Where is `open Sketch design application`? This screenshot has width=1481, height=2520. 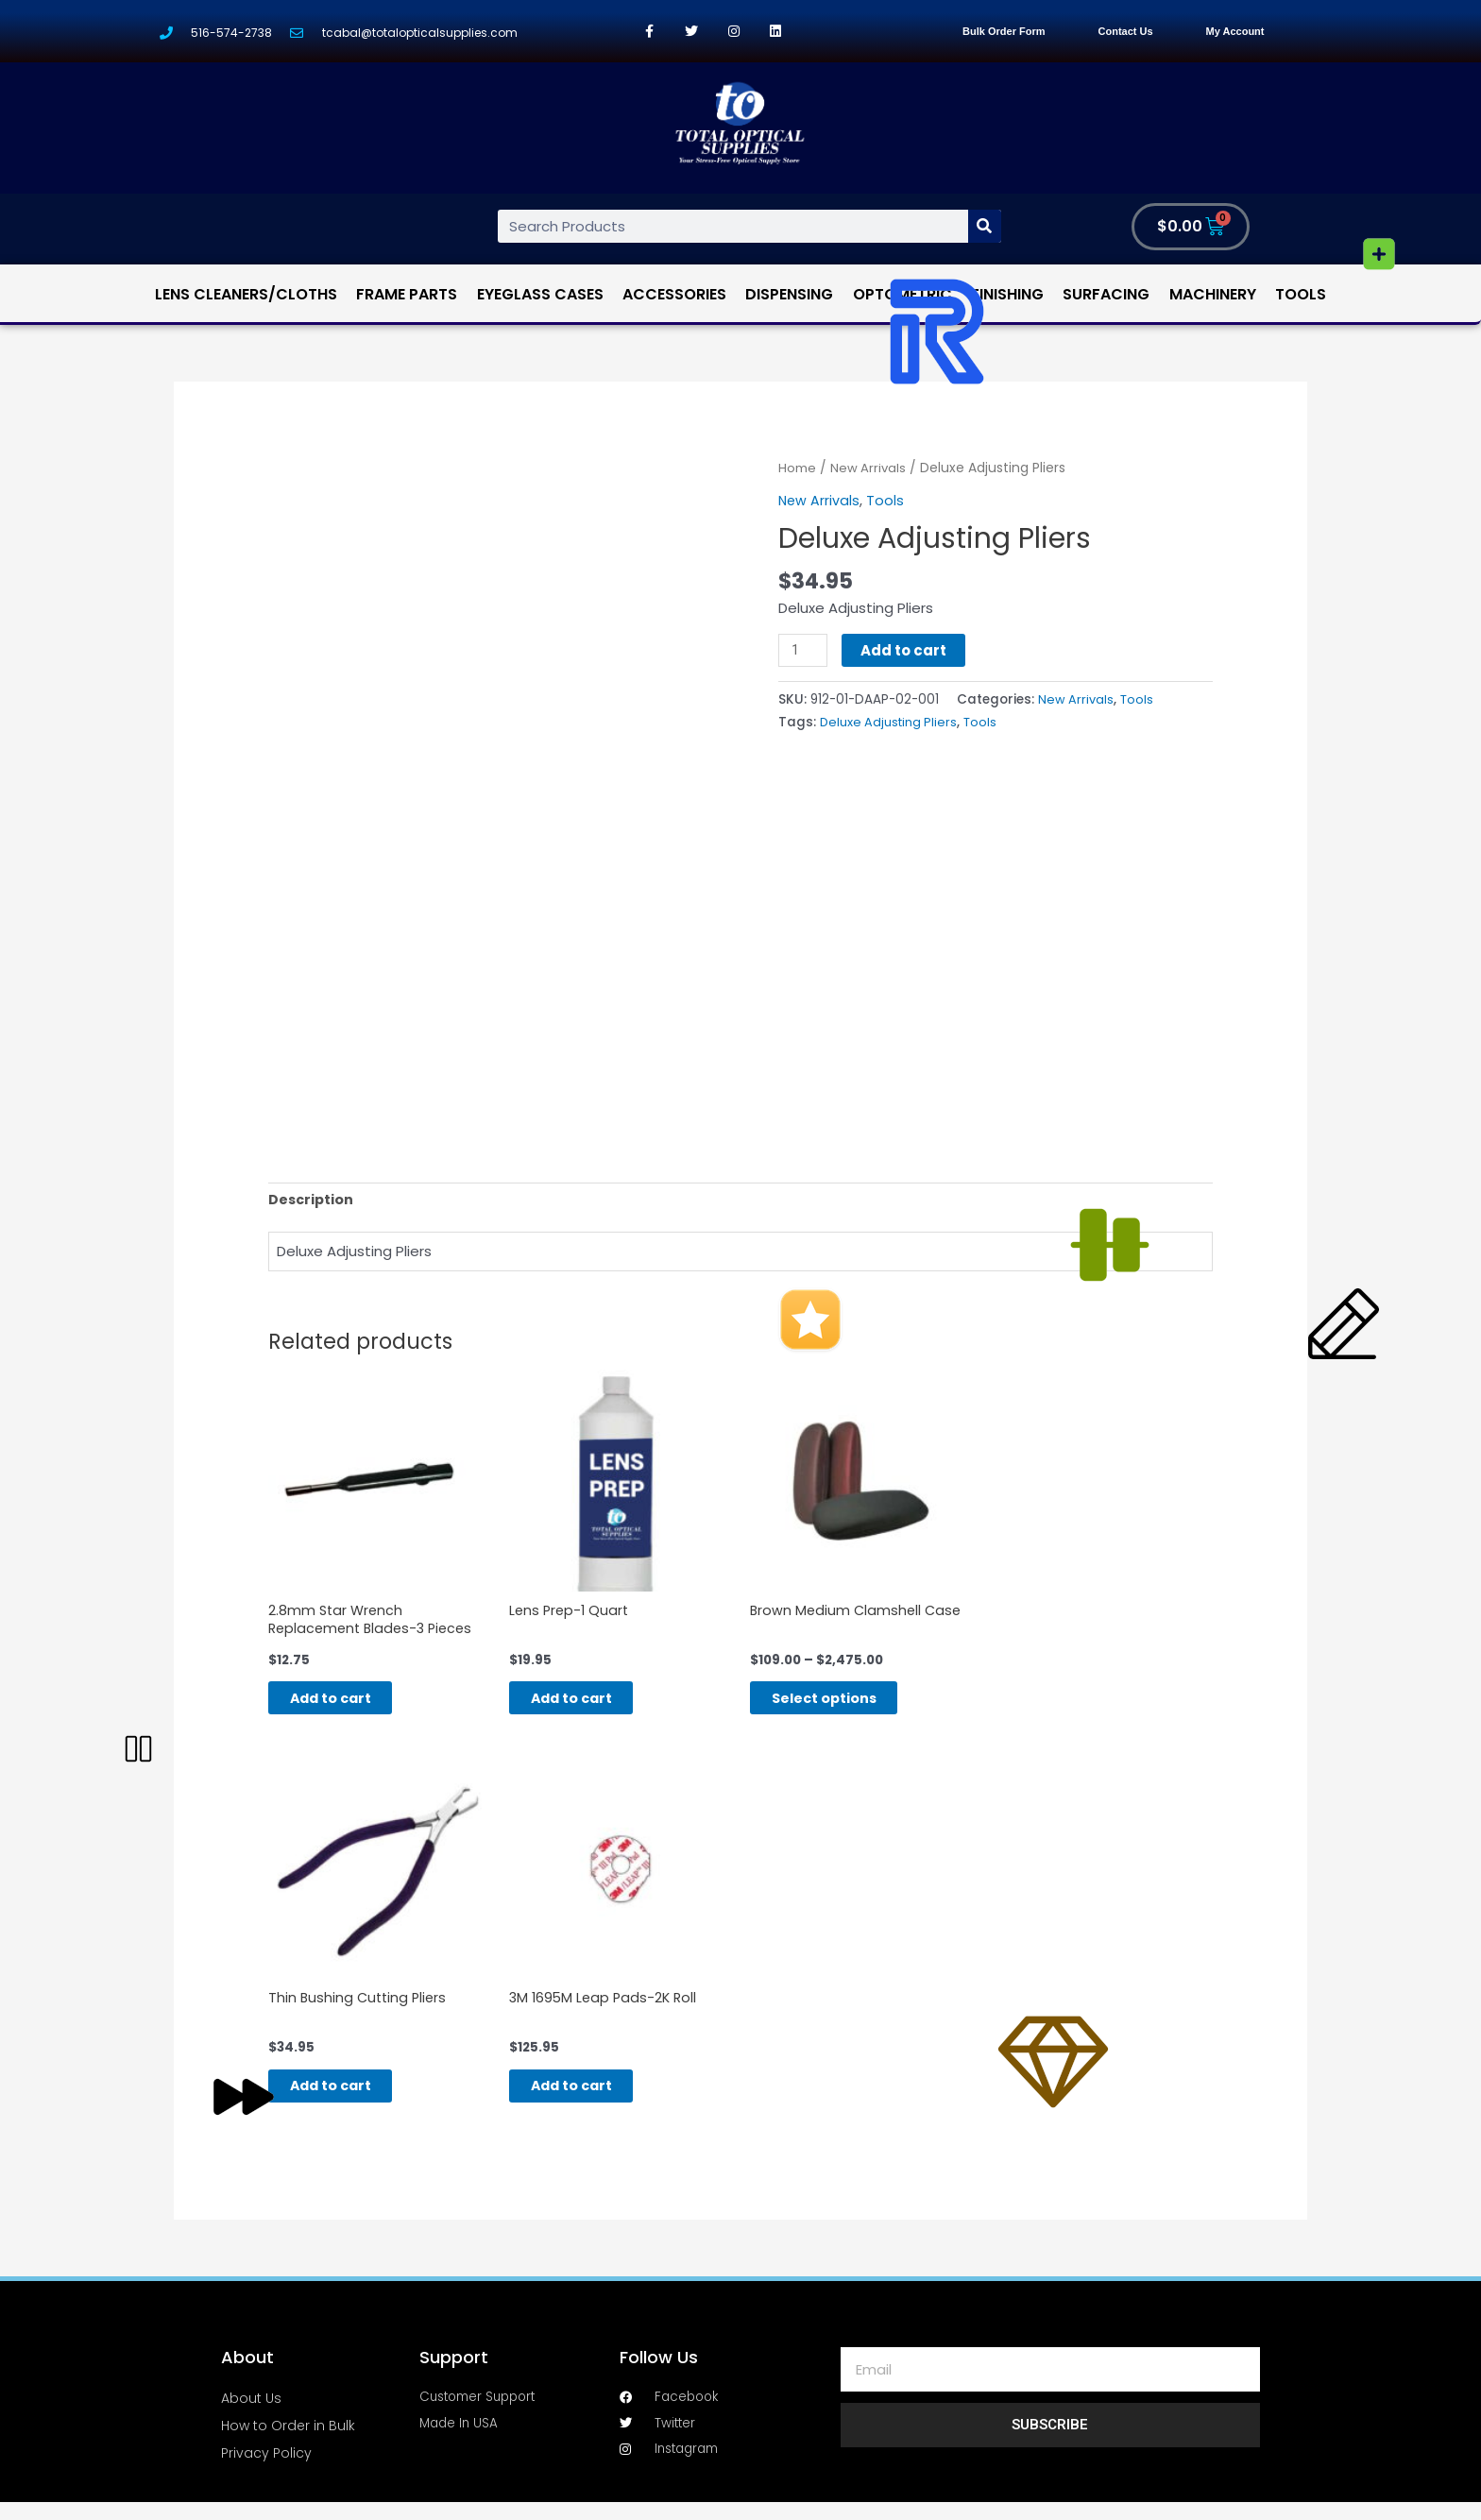 open Sketch design application is located at coordinates (1053, 2060).